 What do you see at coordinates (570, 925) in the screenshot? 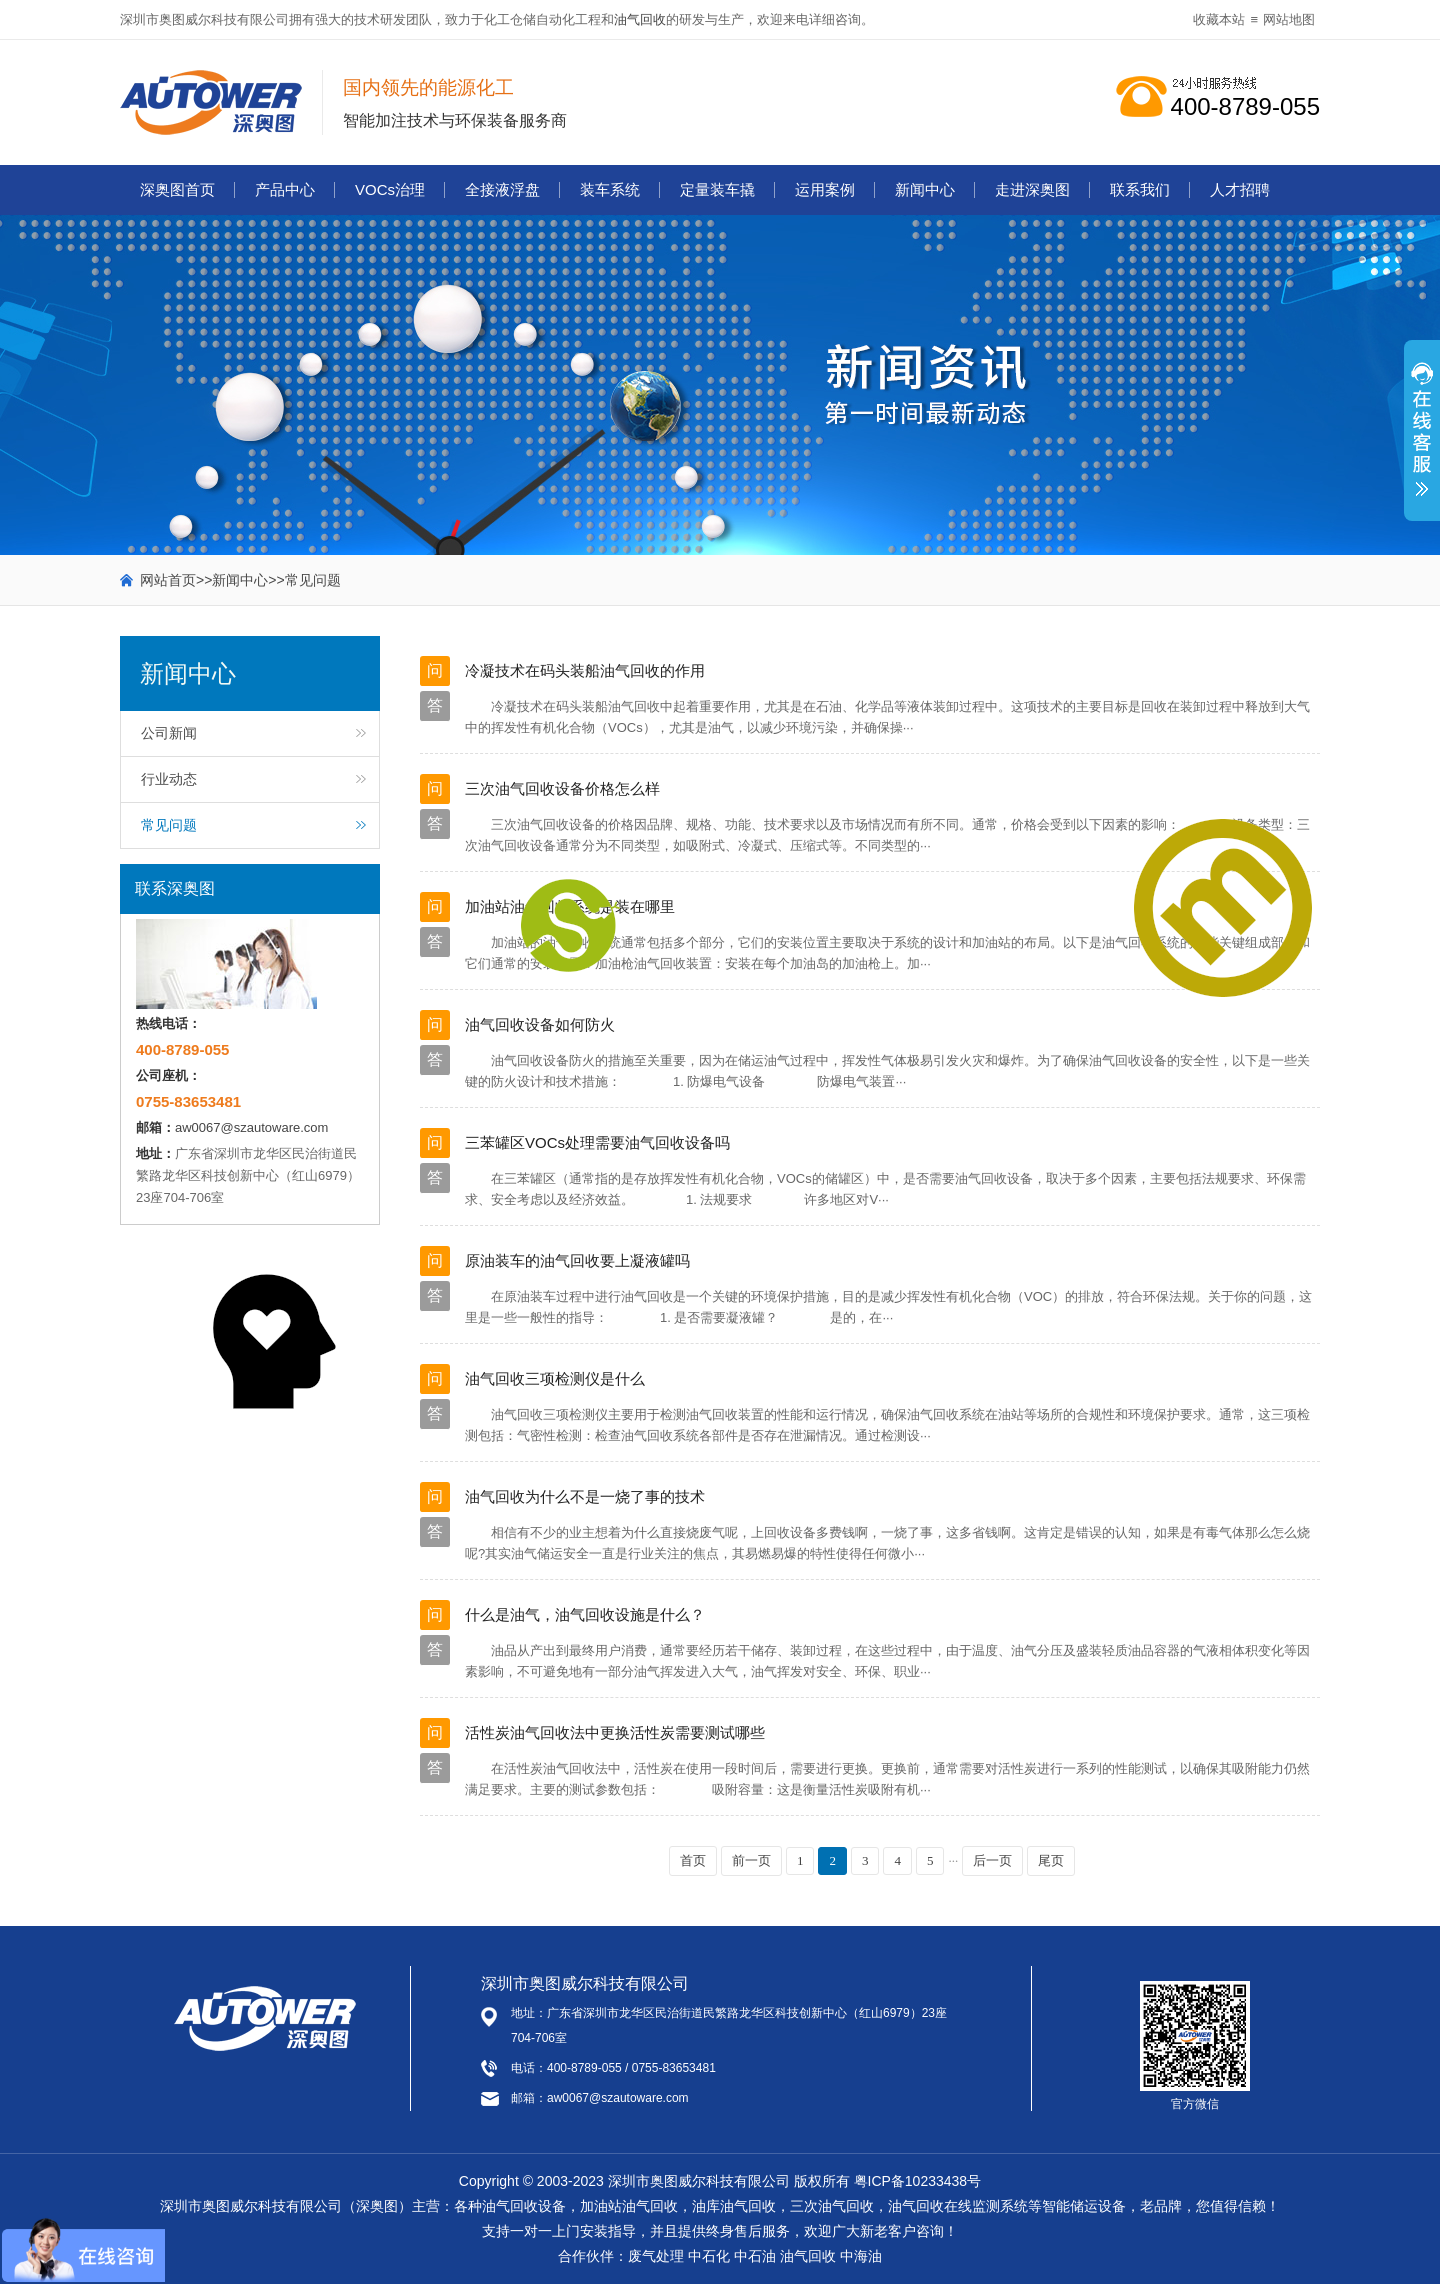
I see `scipy python library logo` at bounding box center [570, 925].